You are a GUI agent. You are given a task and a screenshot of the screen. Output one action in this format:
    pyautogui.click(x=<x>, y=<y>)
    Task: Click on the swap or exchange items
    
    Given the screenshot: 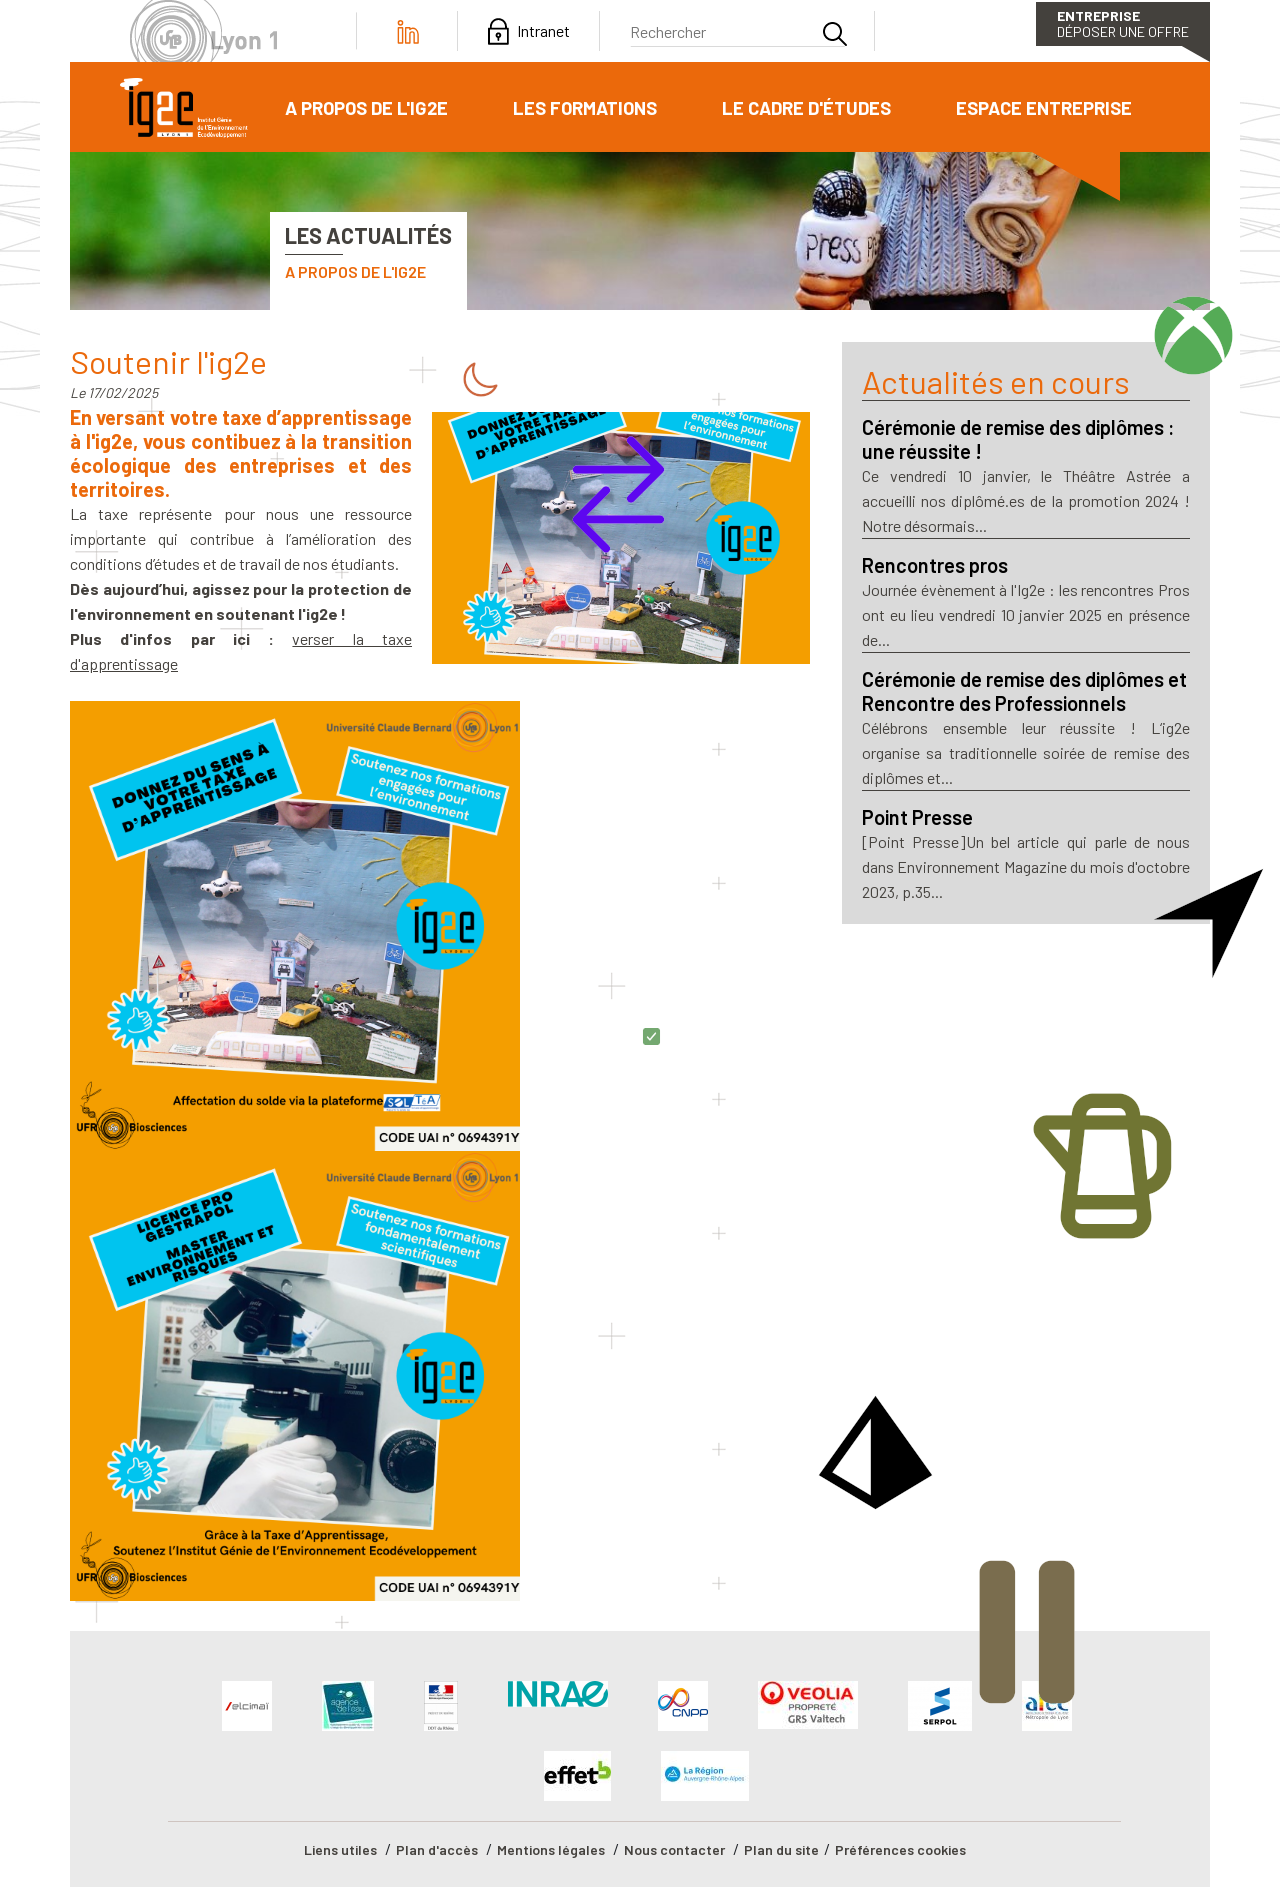 What is the action you would take?
    pyautogui.click(x=618, y=494)
    